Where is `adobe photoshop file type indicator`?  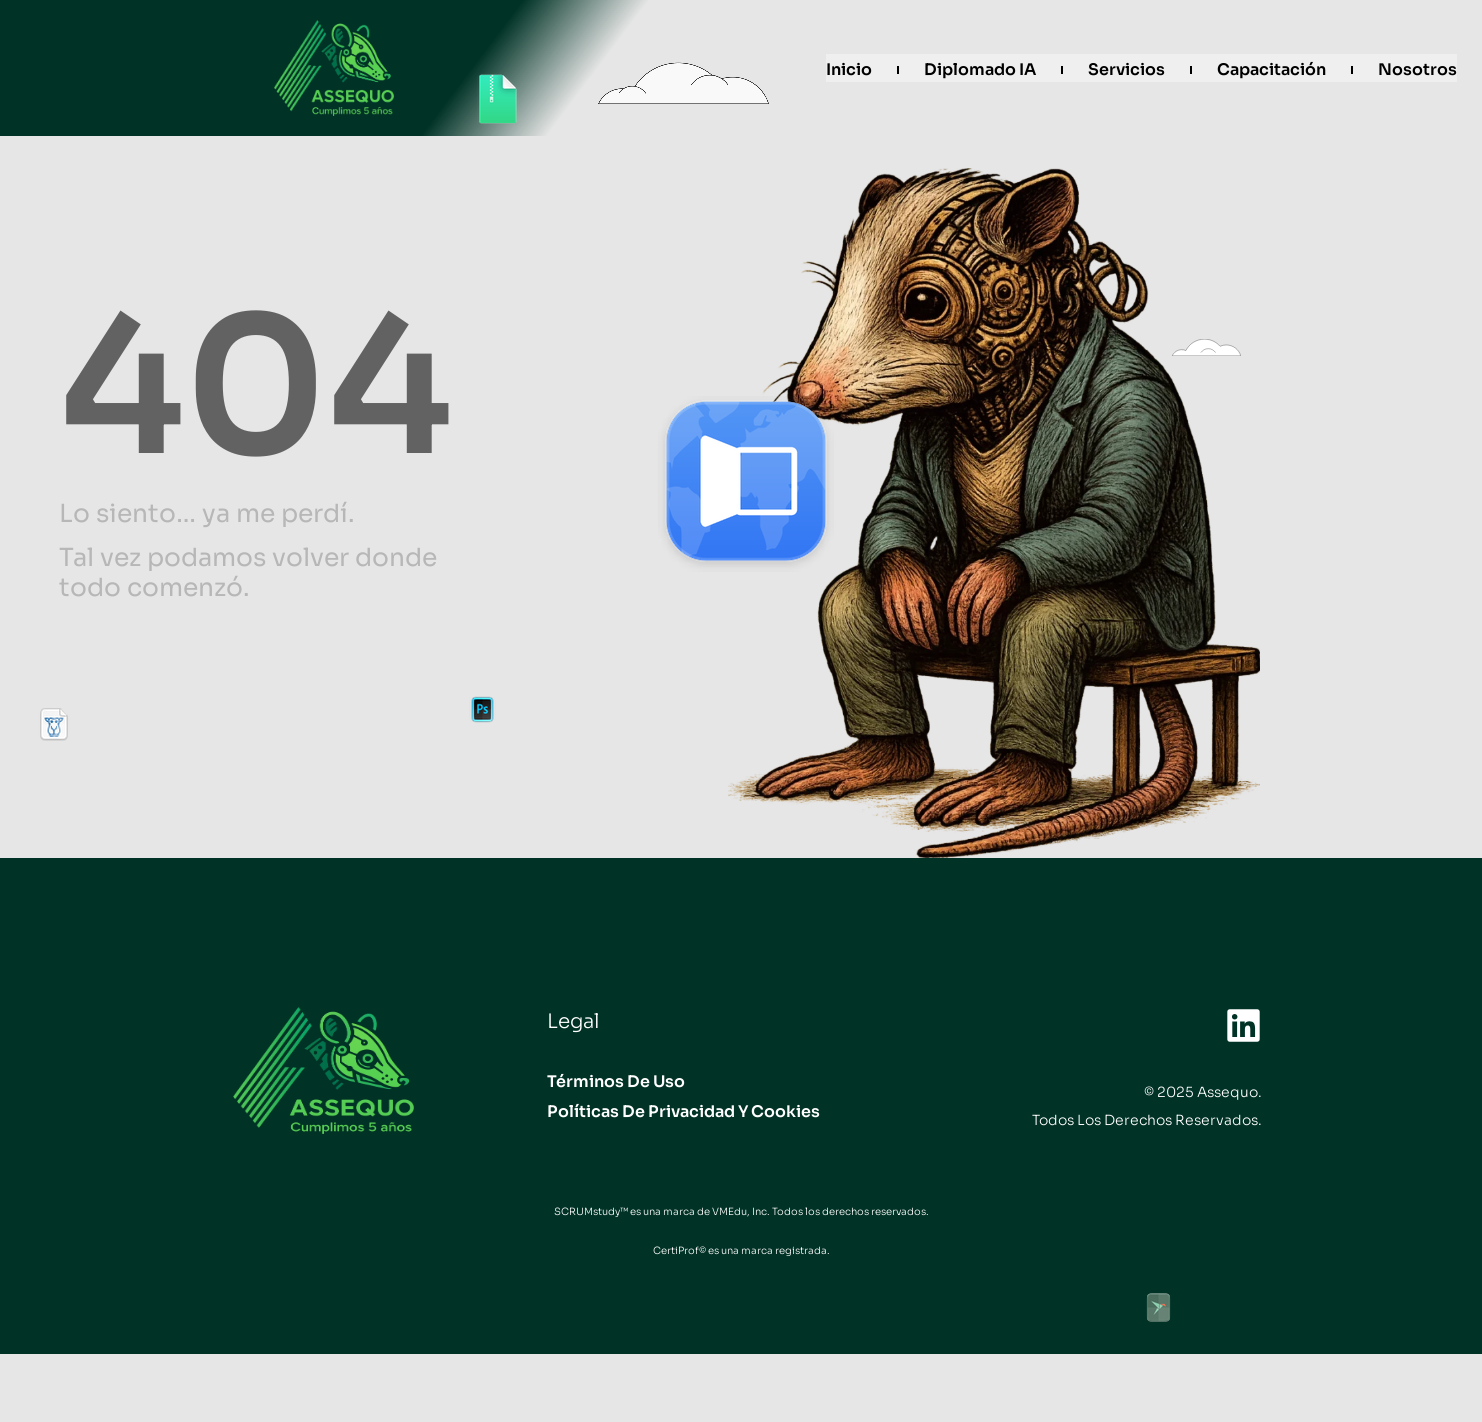
adobe photoshop file type indicator is located at coordinates (482, 709).